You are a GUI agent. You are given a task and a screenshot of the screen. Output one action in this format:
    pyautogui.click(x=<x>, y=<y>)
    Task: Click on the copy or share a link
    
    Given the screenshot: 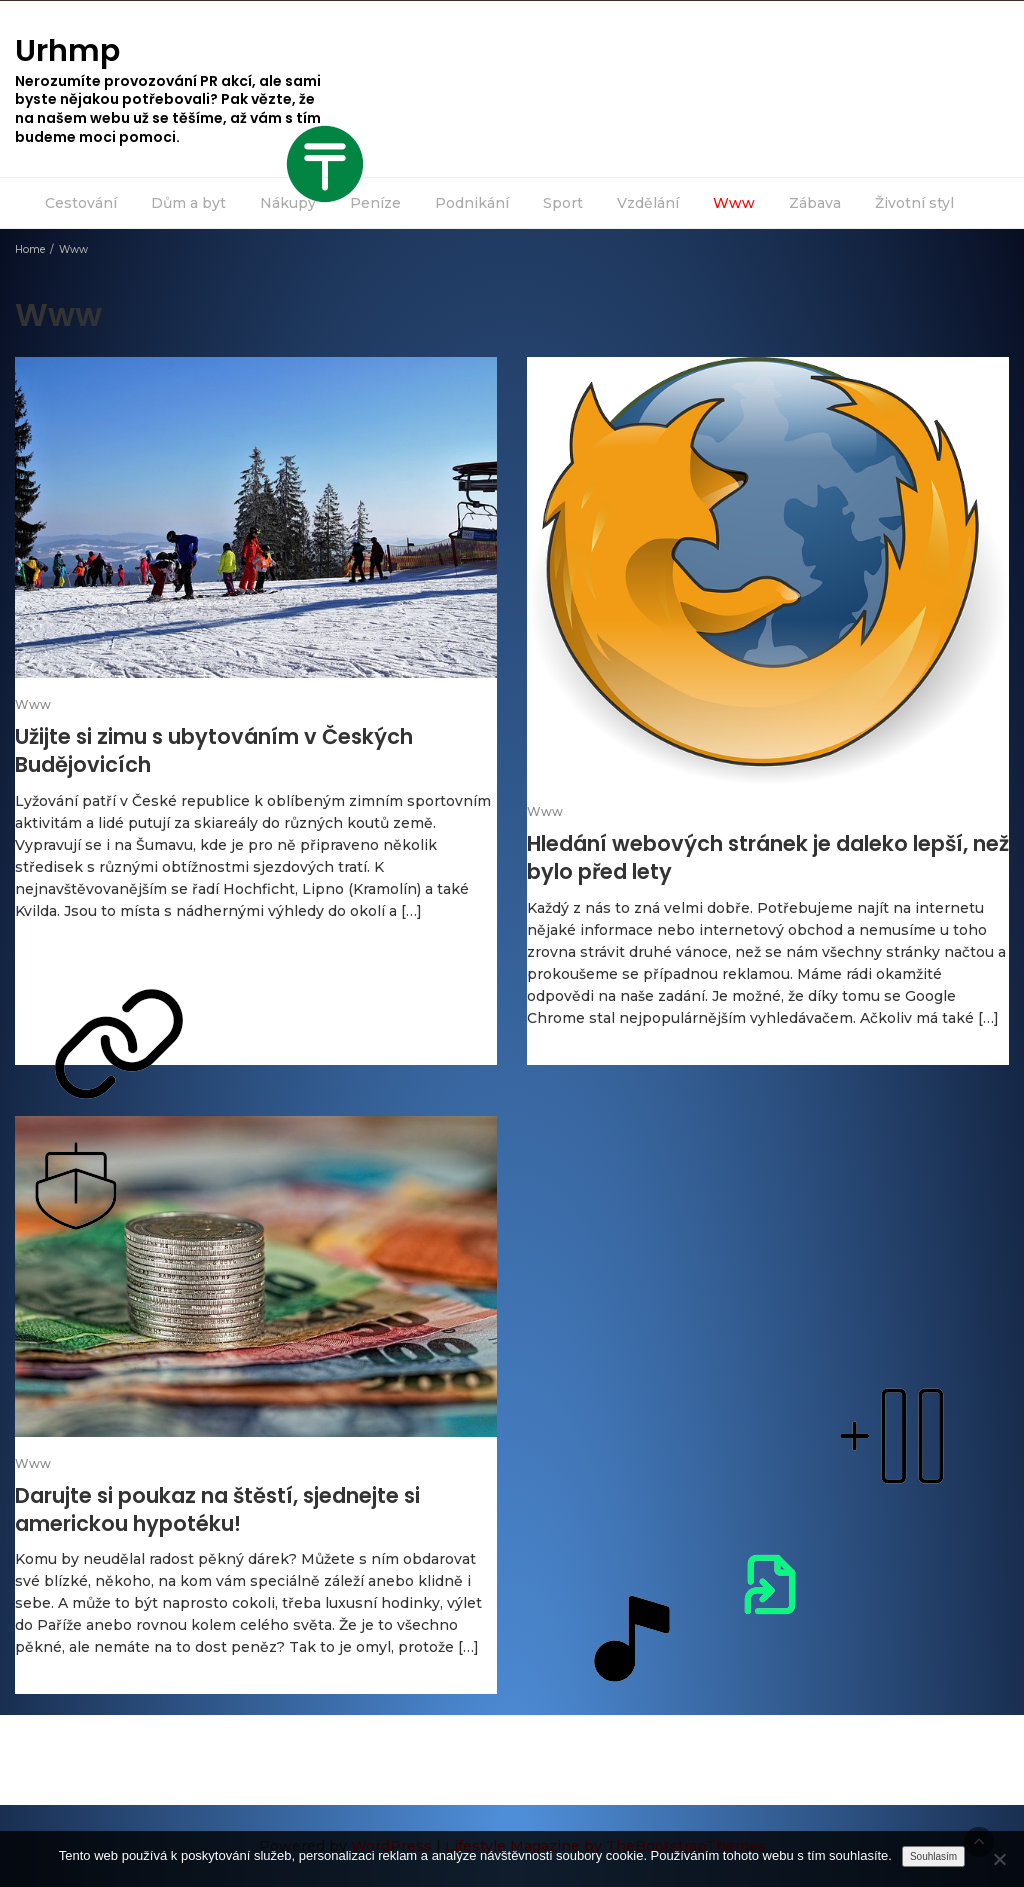 What is the action you would take?
    pyautogui.click(x=119, y=1044)
    